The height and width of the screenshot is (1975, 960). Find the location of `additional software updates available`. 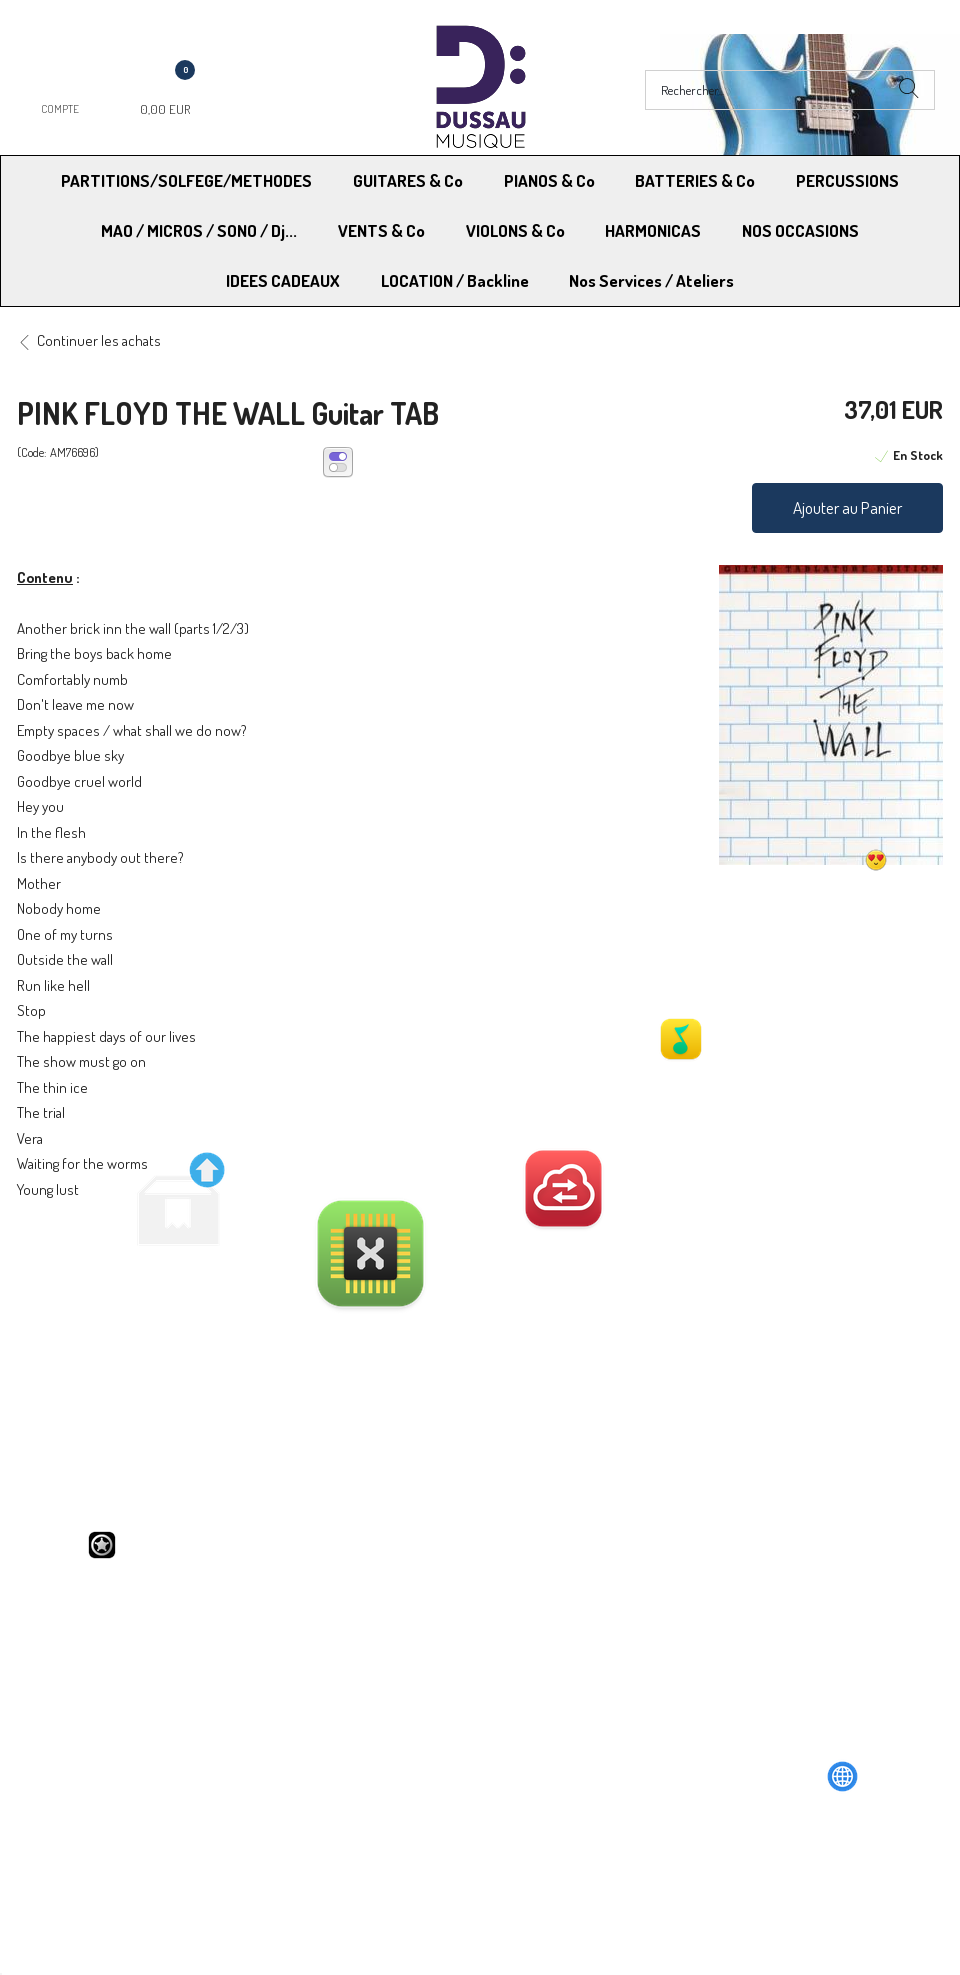

additional software updates available is located at coordinates (178, 1199).